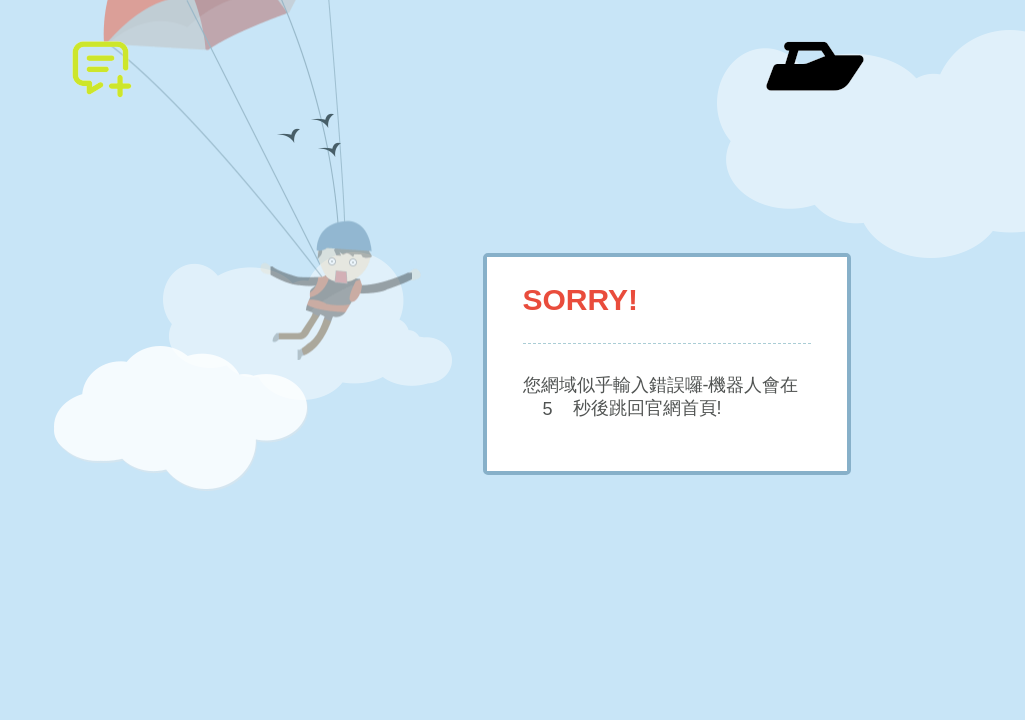  What do you see at coordinates (815, 64) in the screenshot?
I see `access boat rental or marina services` at bounding box center [815, 64].